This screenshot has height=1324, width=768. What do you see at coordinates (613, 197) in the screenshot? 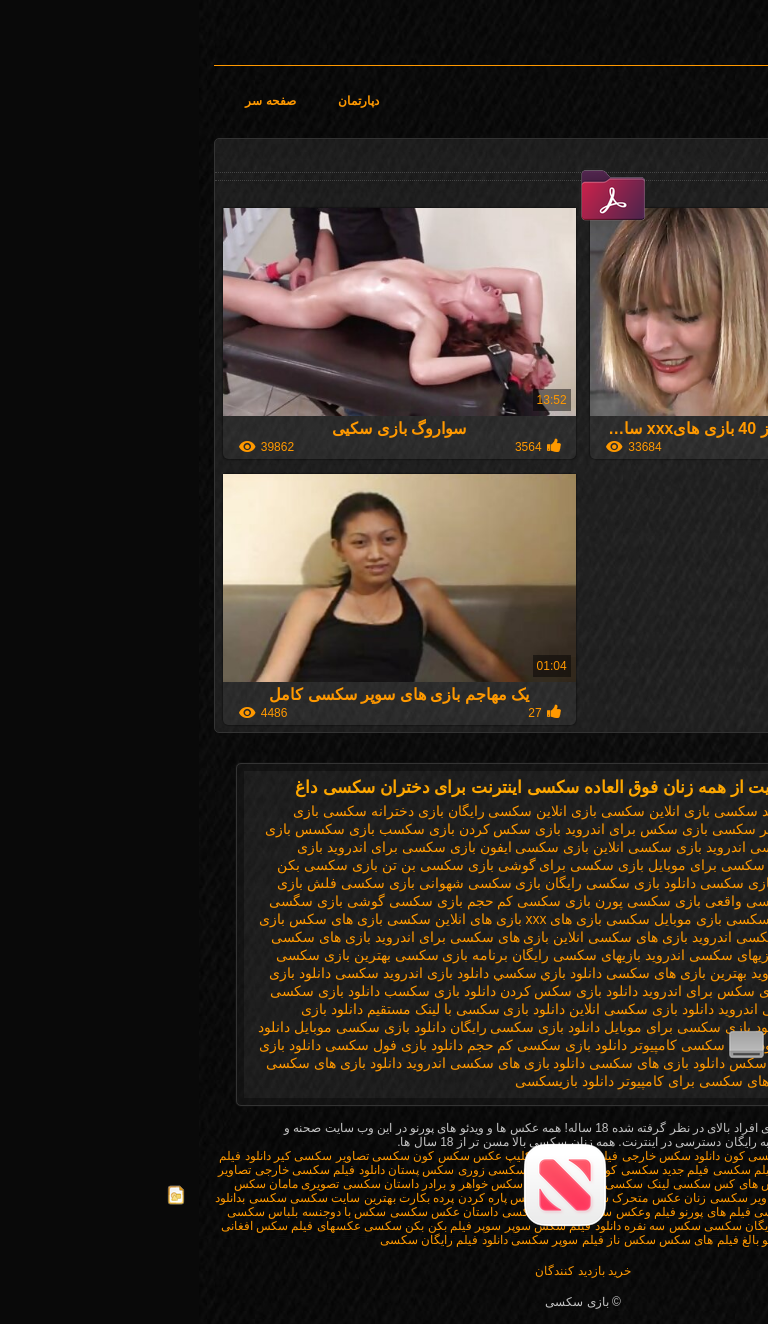
I see `open folder containing adobe acrobat files` at bounding box center [613, 197].